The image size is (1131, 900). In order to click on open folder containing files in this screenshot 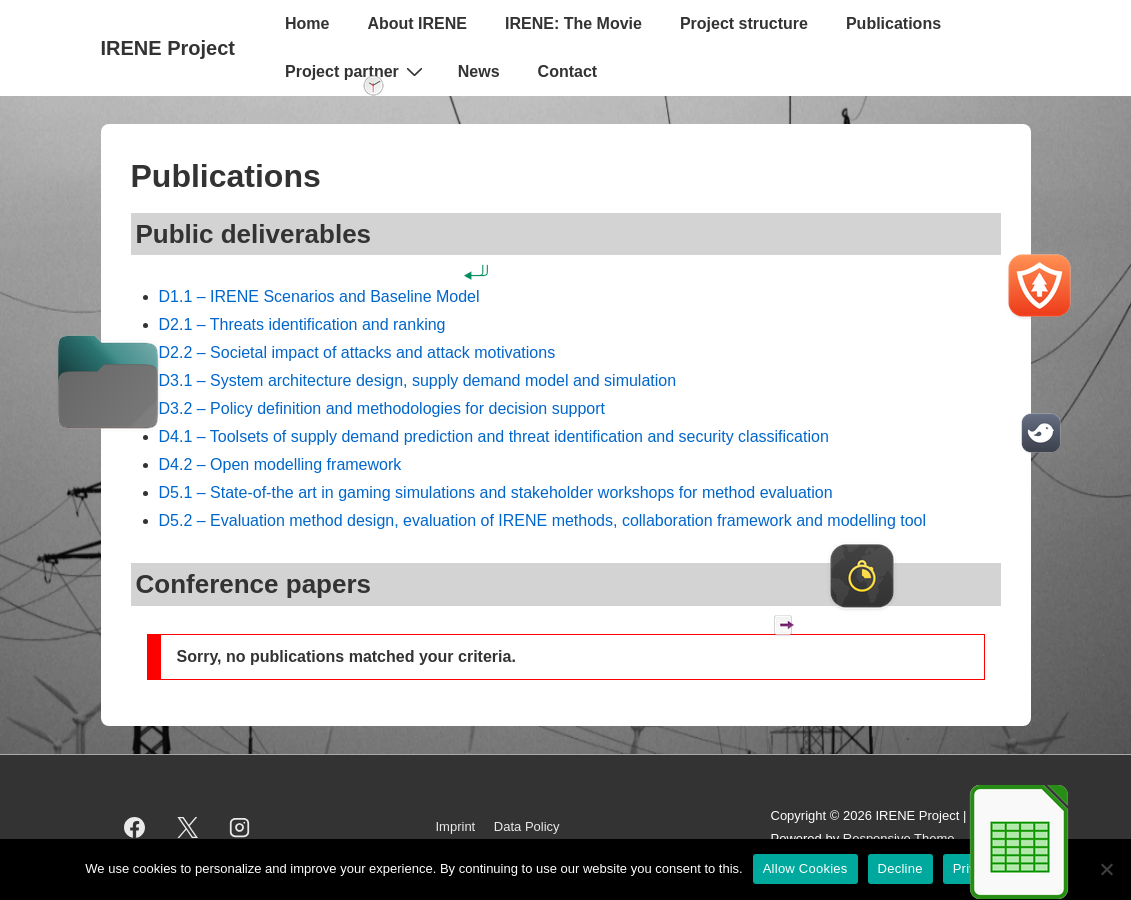, I will do `click(108, 382)`.